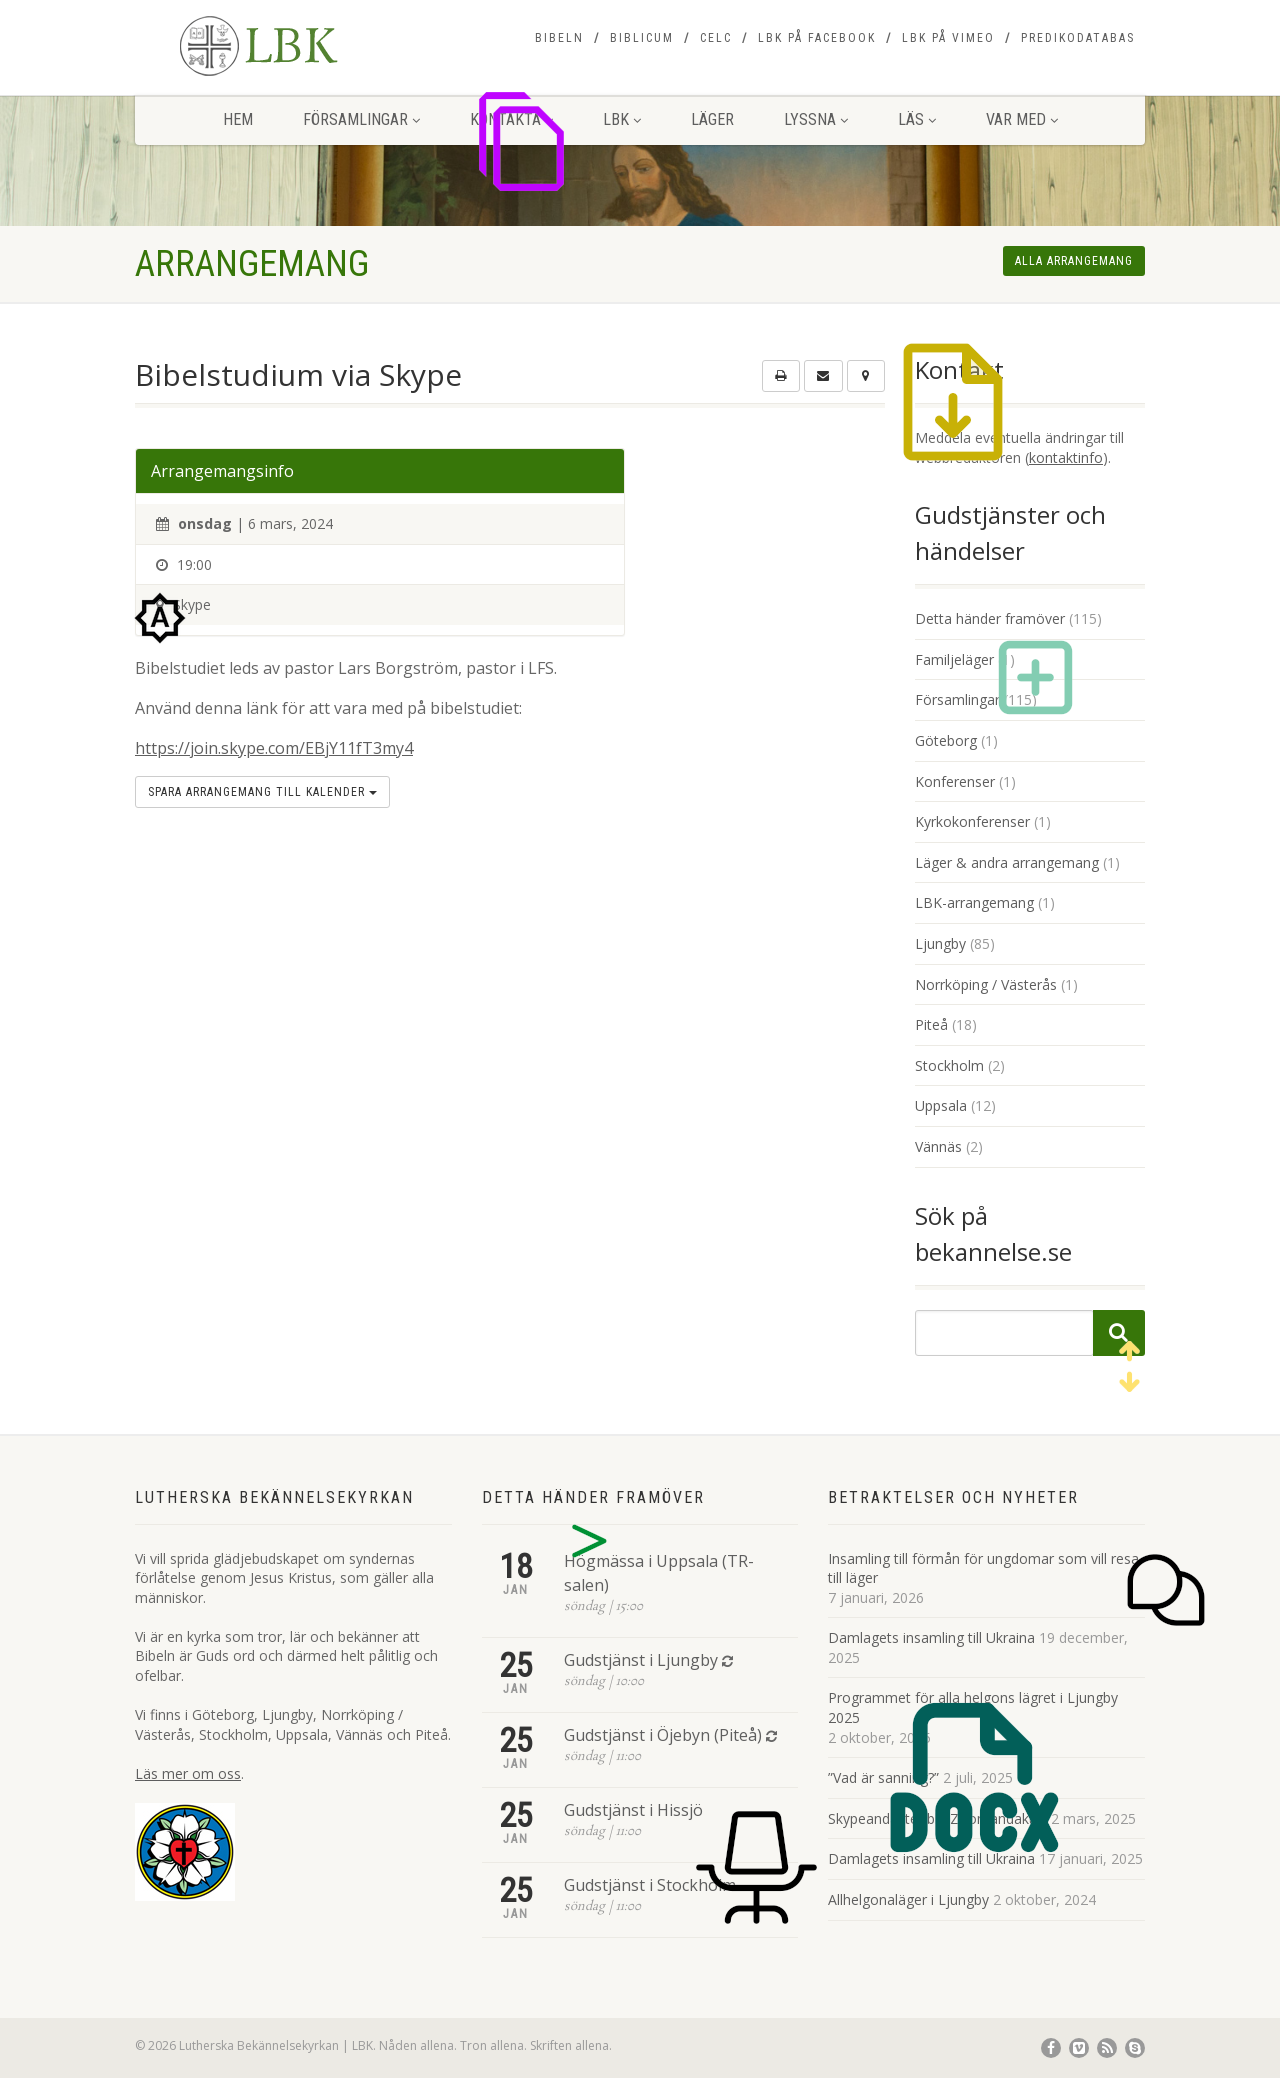 The image size is (1280, 2078). I want to click on access workspace or office settings, so click(756, 1867).